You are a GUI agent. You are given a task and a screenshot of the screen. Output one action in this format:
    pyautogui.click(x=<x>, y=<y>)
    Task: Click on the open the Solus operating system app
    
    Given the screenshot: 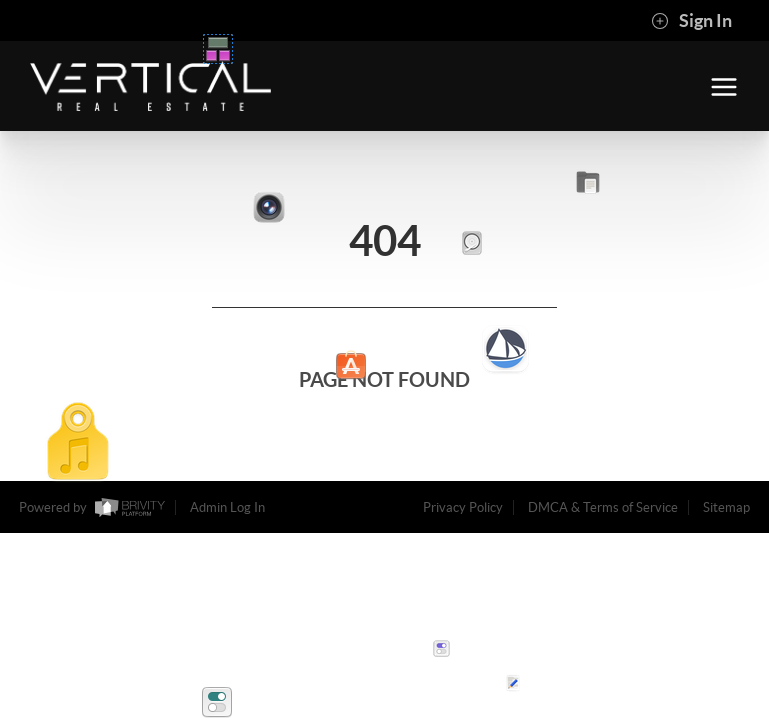 What is the action you would take?
    pyautogui.click(x=505, y=348)
    